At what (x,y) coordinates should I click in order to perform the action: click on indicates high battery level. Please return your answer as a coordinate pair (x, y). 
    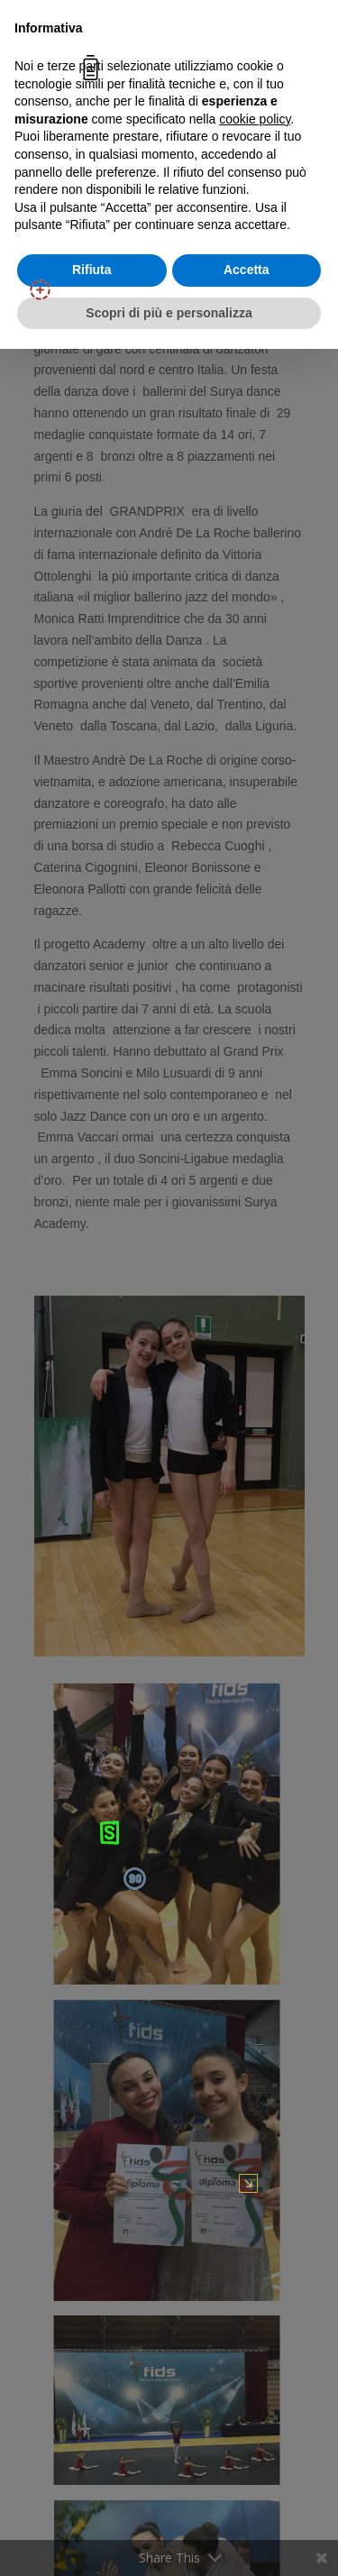
    Looking at the image, I should click on (90, 68).